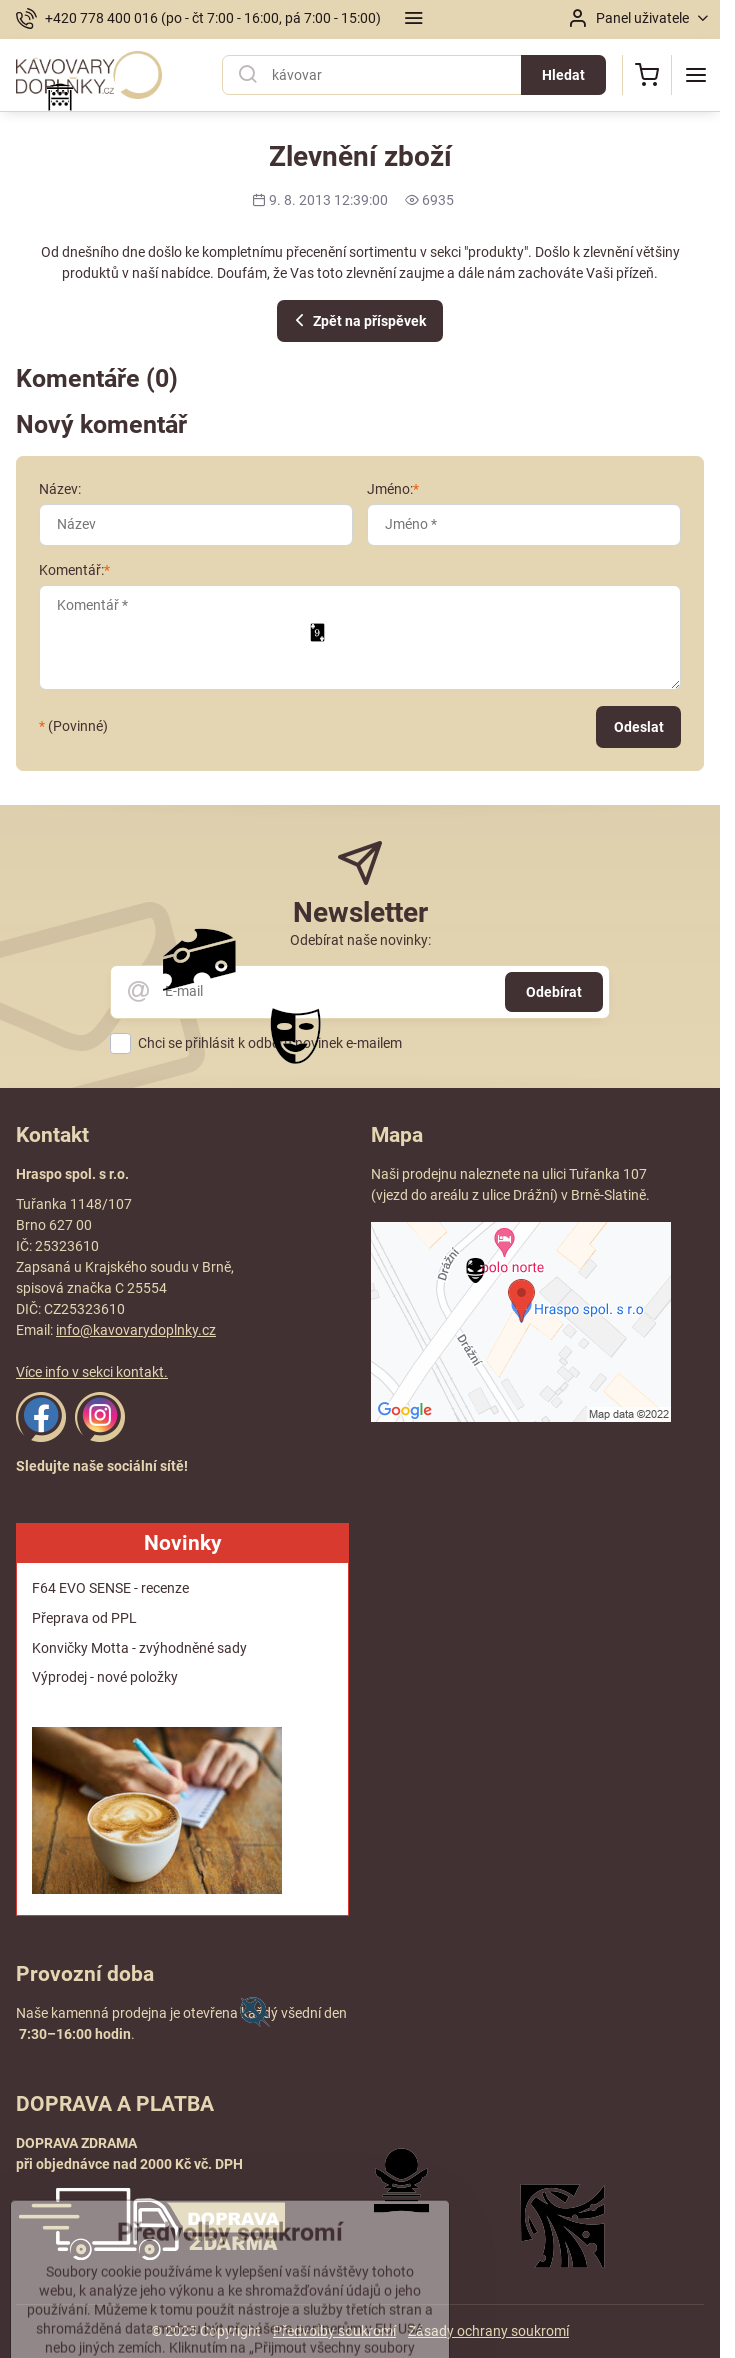  Describe the element at coordinates (255, 2012) in the screenshot. I see `indicates a critical hit or special attack` at that location.